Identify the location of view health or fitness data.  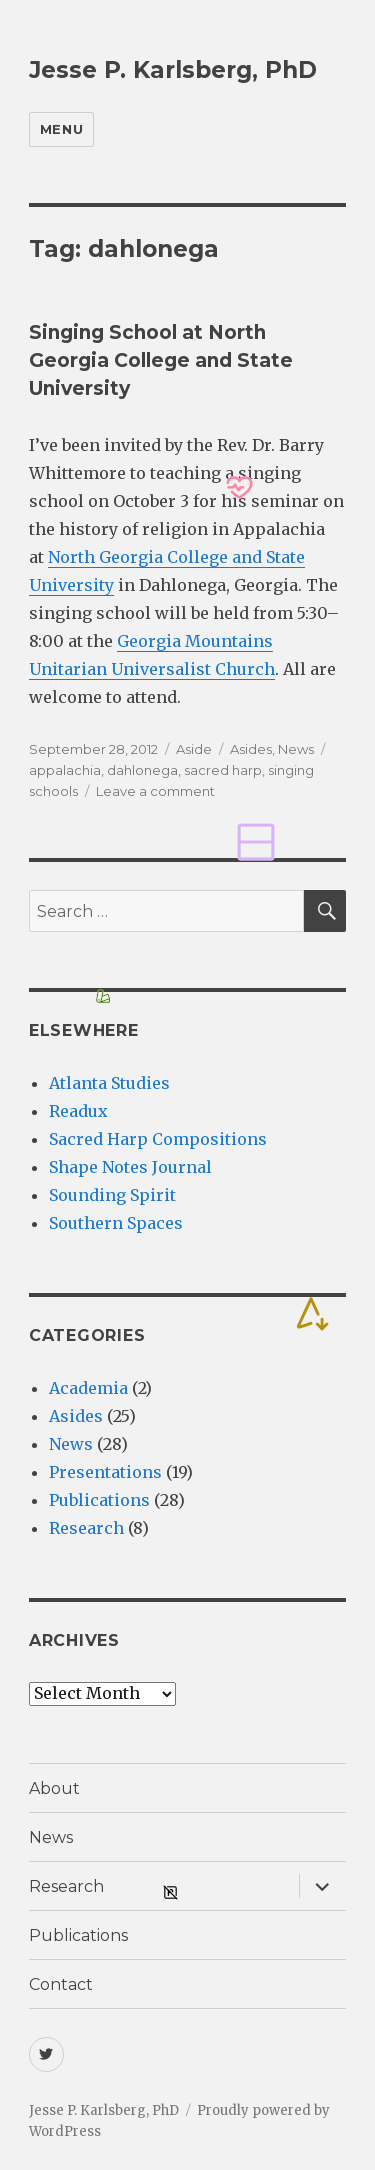
(239, 486).